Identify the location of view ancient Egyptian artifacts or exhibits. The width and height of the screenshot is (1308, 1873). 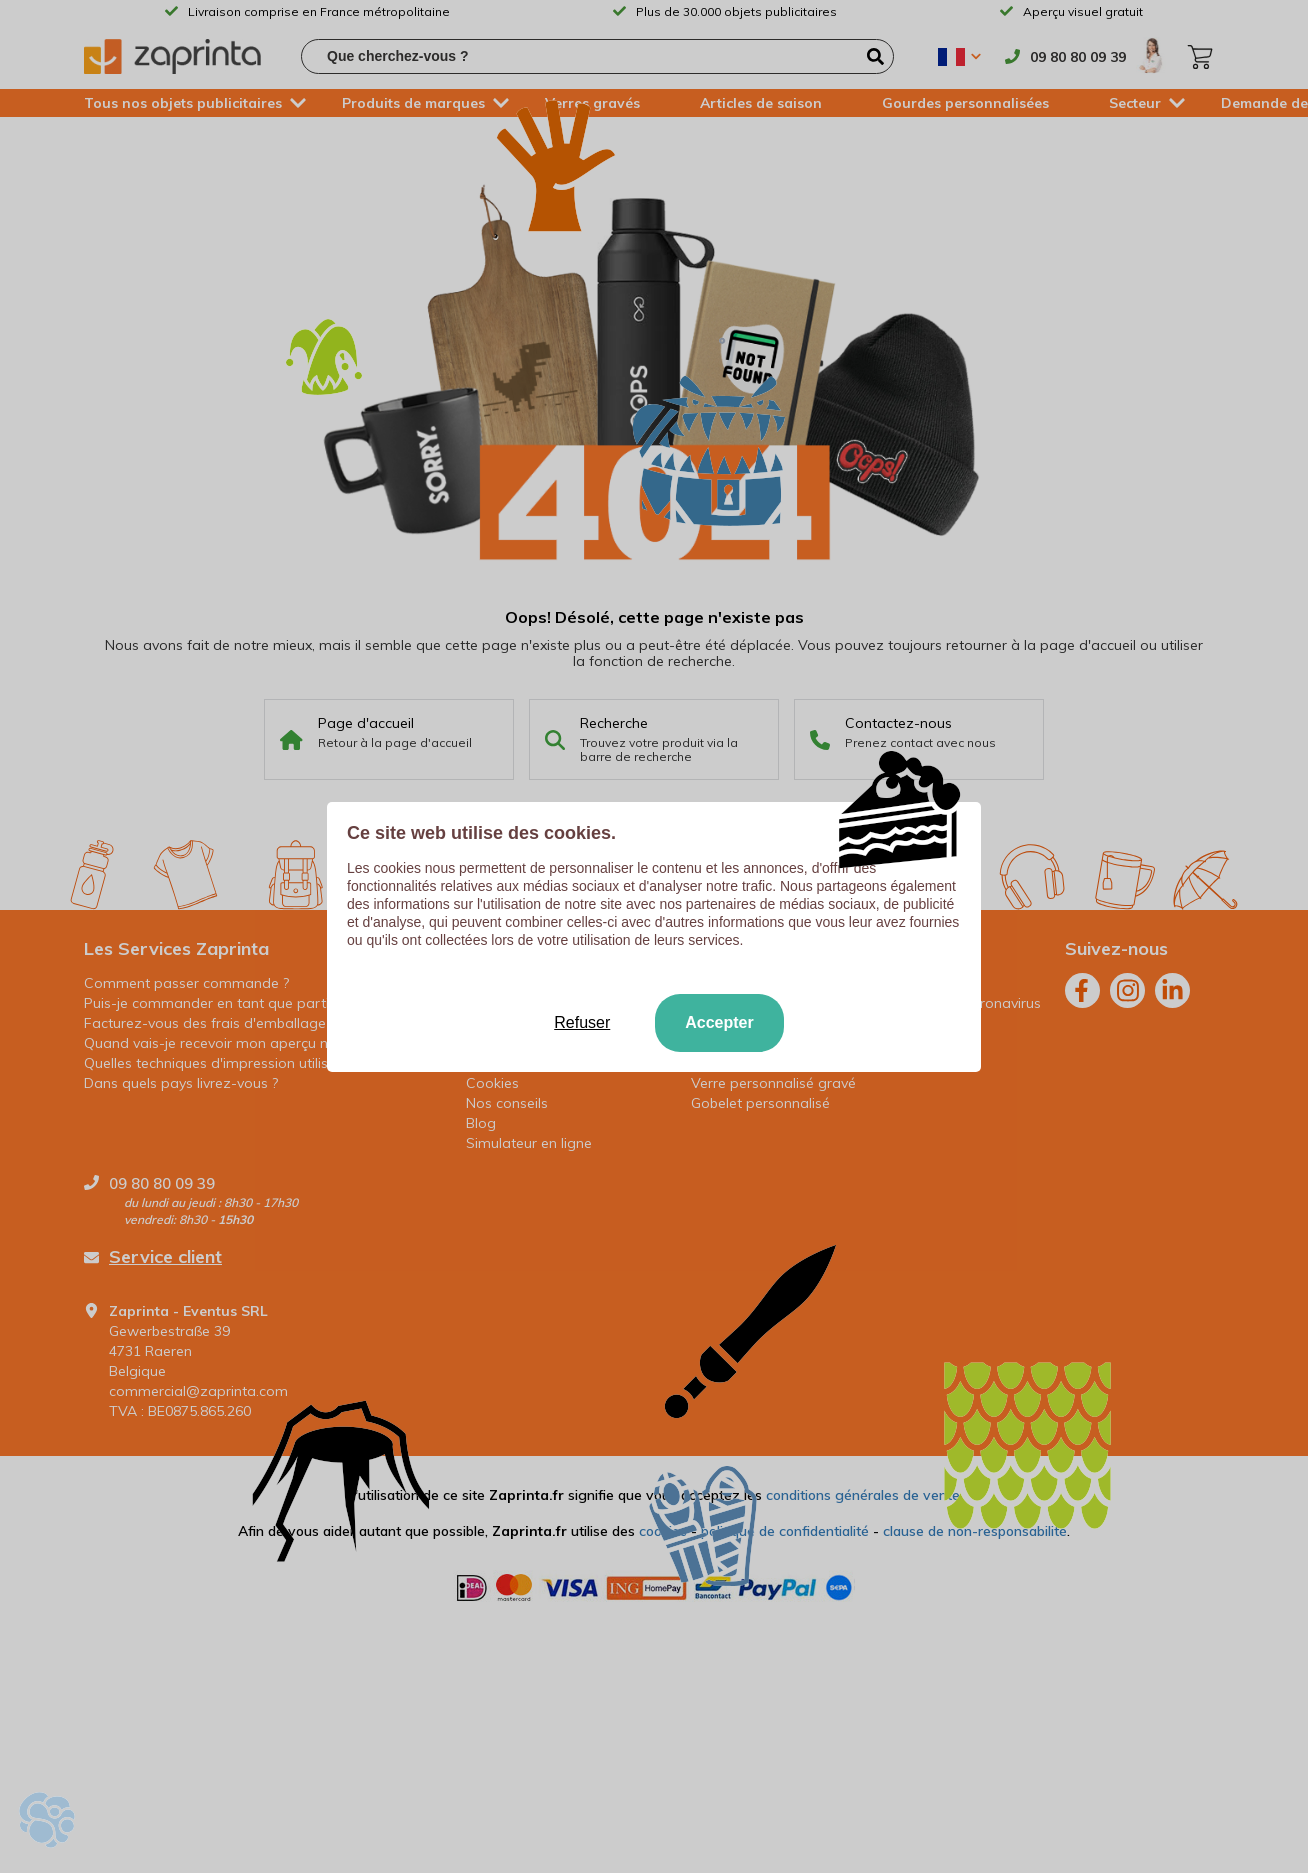
(703, 1526).